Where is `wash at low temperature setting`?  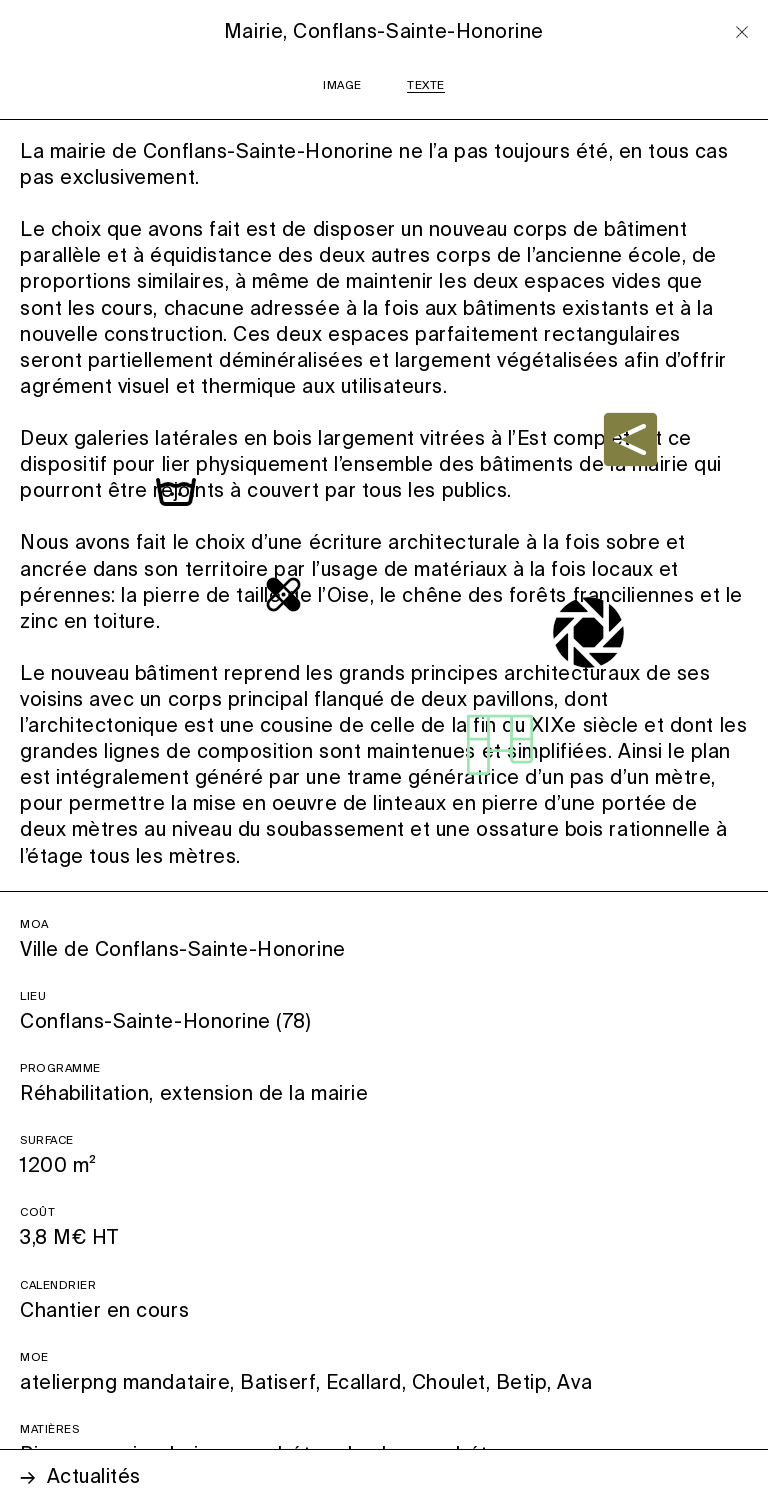 wash at low temperature setting is located at coordinates (176, 492).